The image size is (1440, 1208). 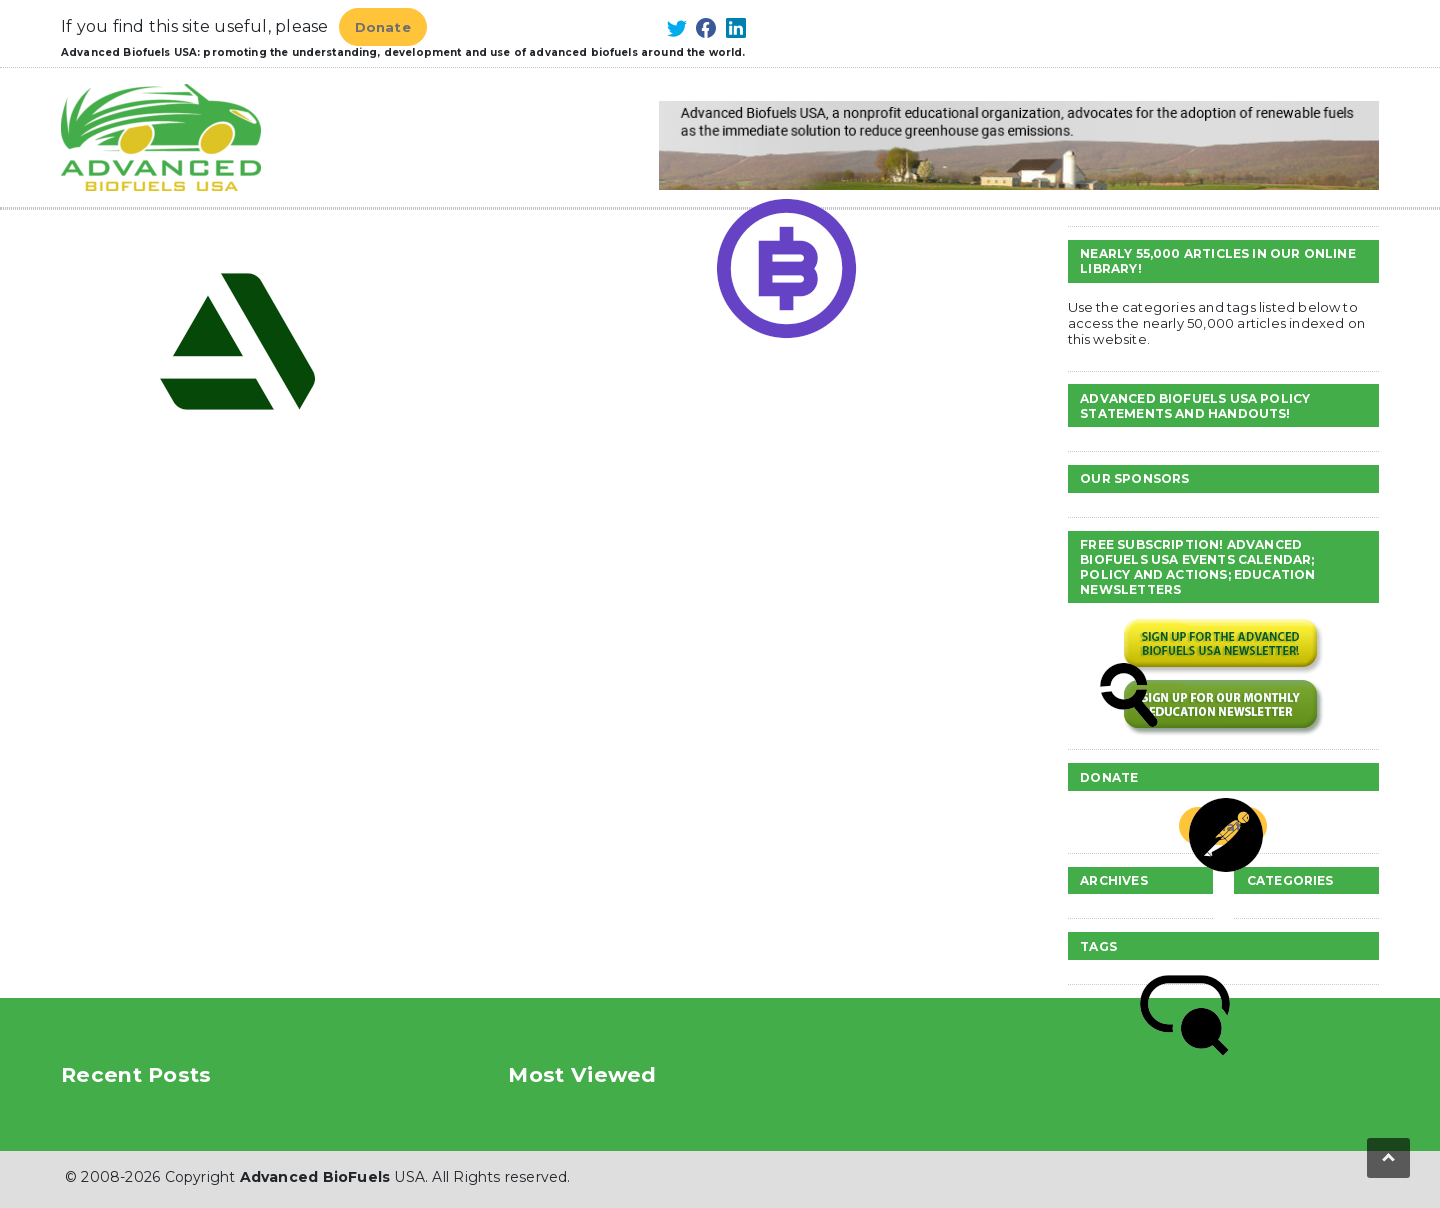 What do you see at coordinates (786, 268) in the screenshot?
I see `access bitcoin wallet or cryptocurrency features` at bounding box center [786, 268].